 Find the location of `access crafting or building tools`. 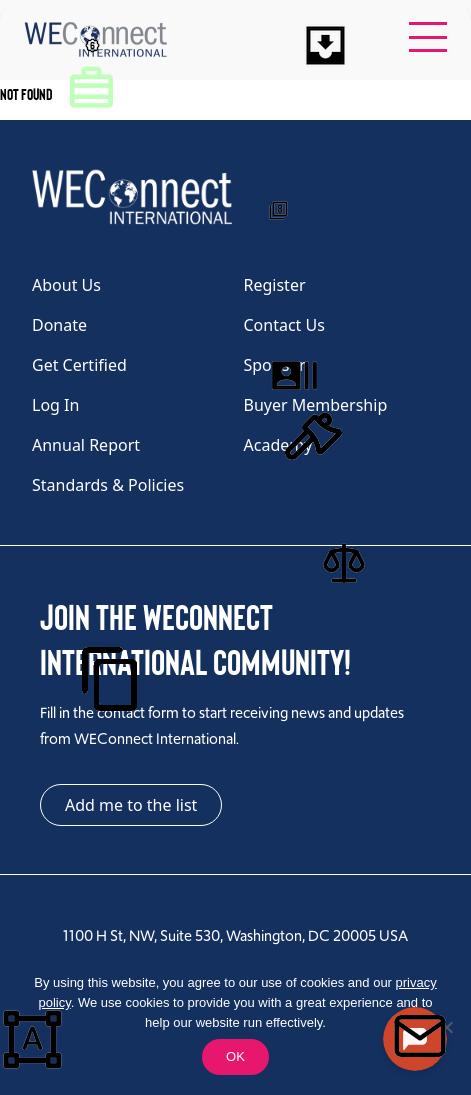

access crafting or building tools is located at coordinates (313, 438).